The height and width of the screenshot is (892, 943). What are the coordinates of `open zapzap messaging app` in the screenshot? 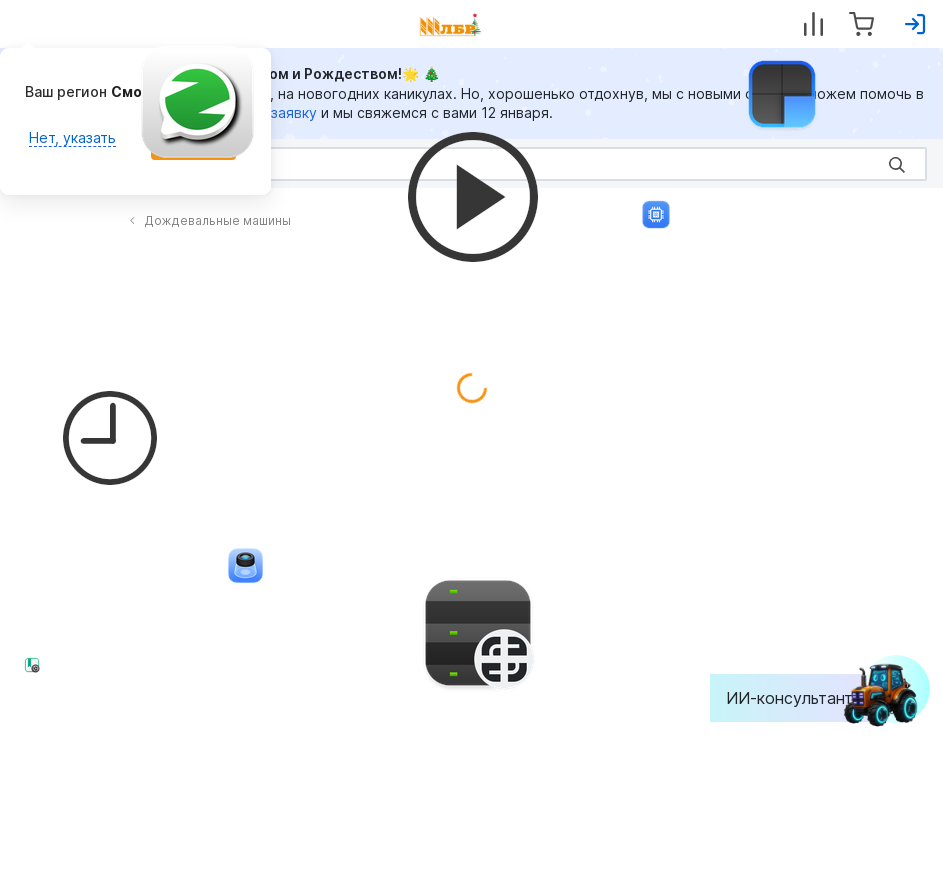 It's located at (204, 98).